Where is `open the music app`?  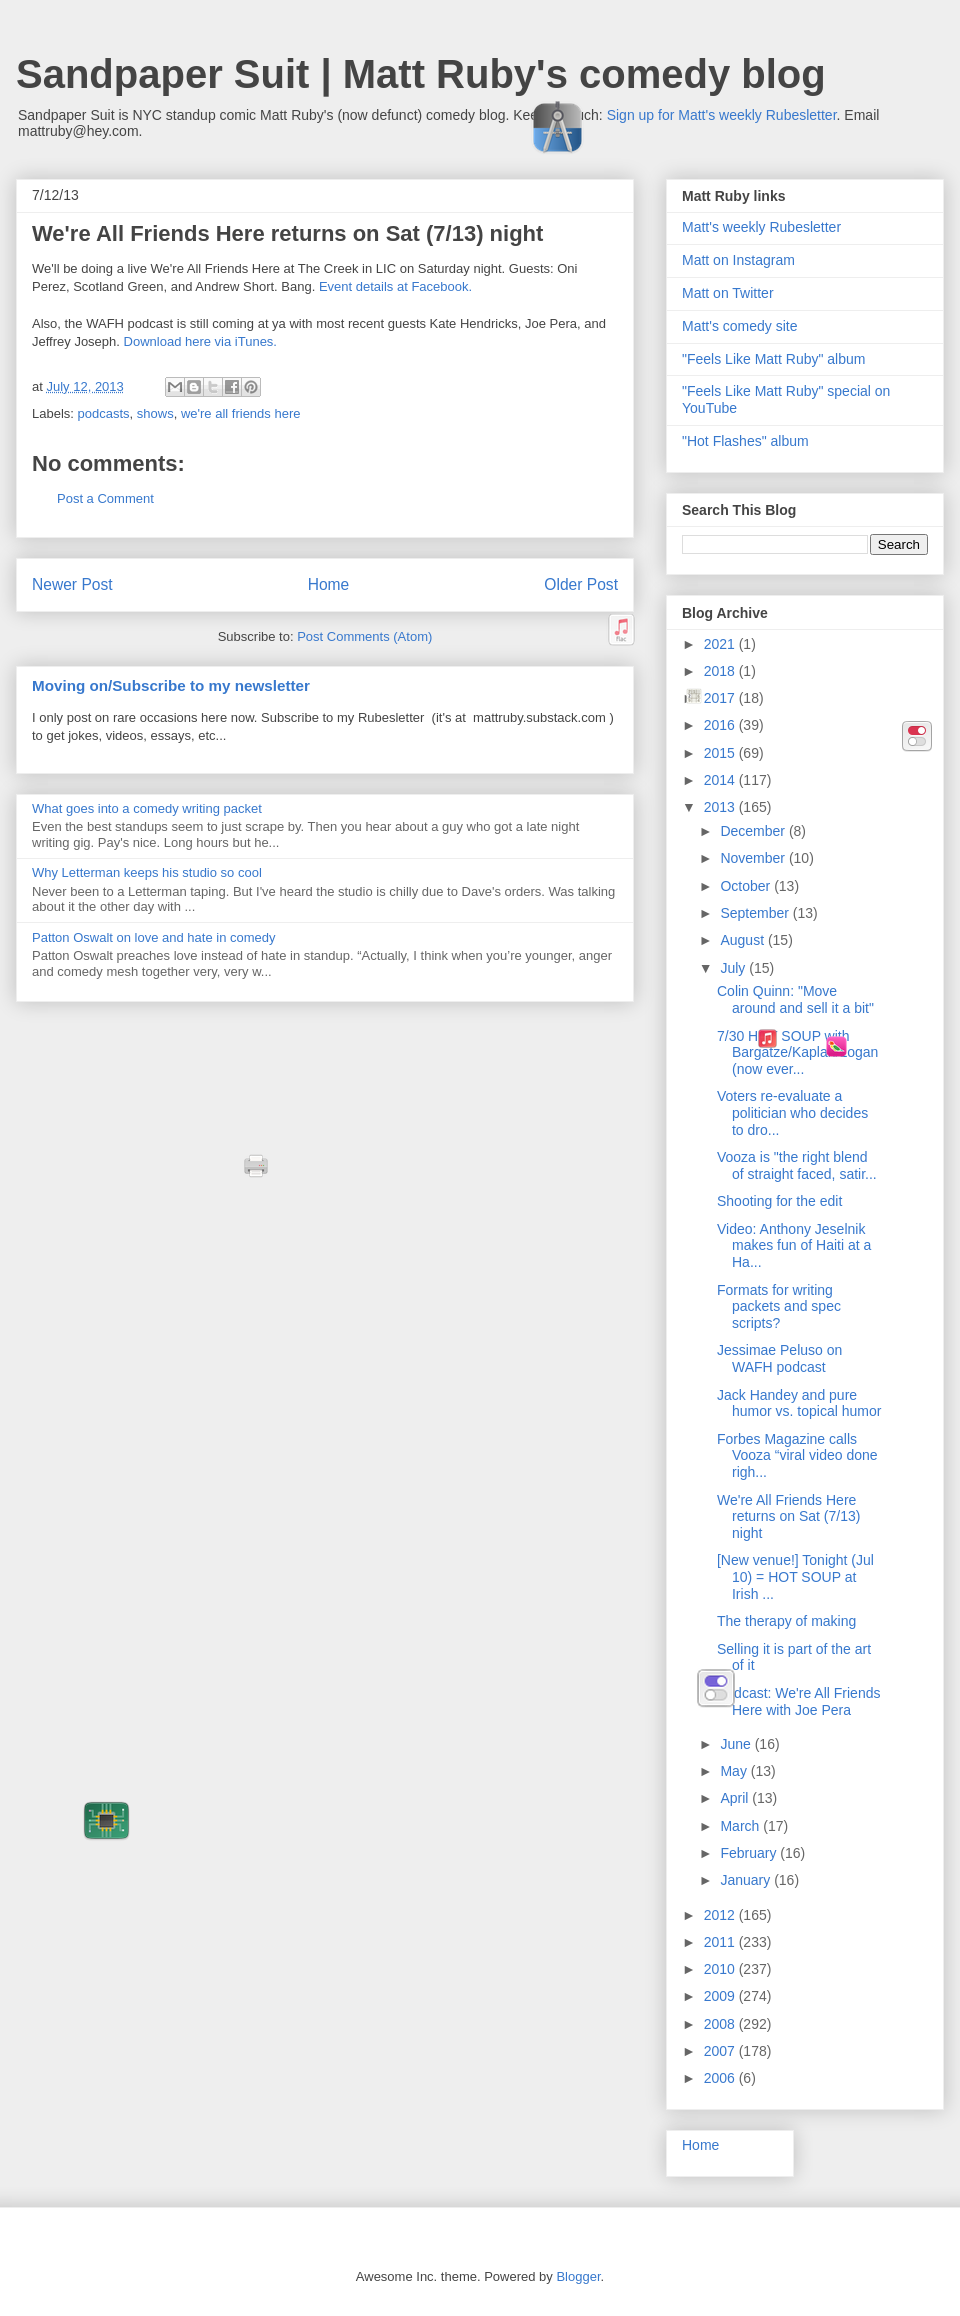 open the music app is located at coordinates (767, 1038).